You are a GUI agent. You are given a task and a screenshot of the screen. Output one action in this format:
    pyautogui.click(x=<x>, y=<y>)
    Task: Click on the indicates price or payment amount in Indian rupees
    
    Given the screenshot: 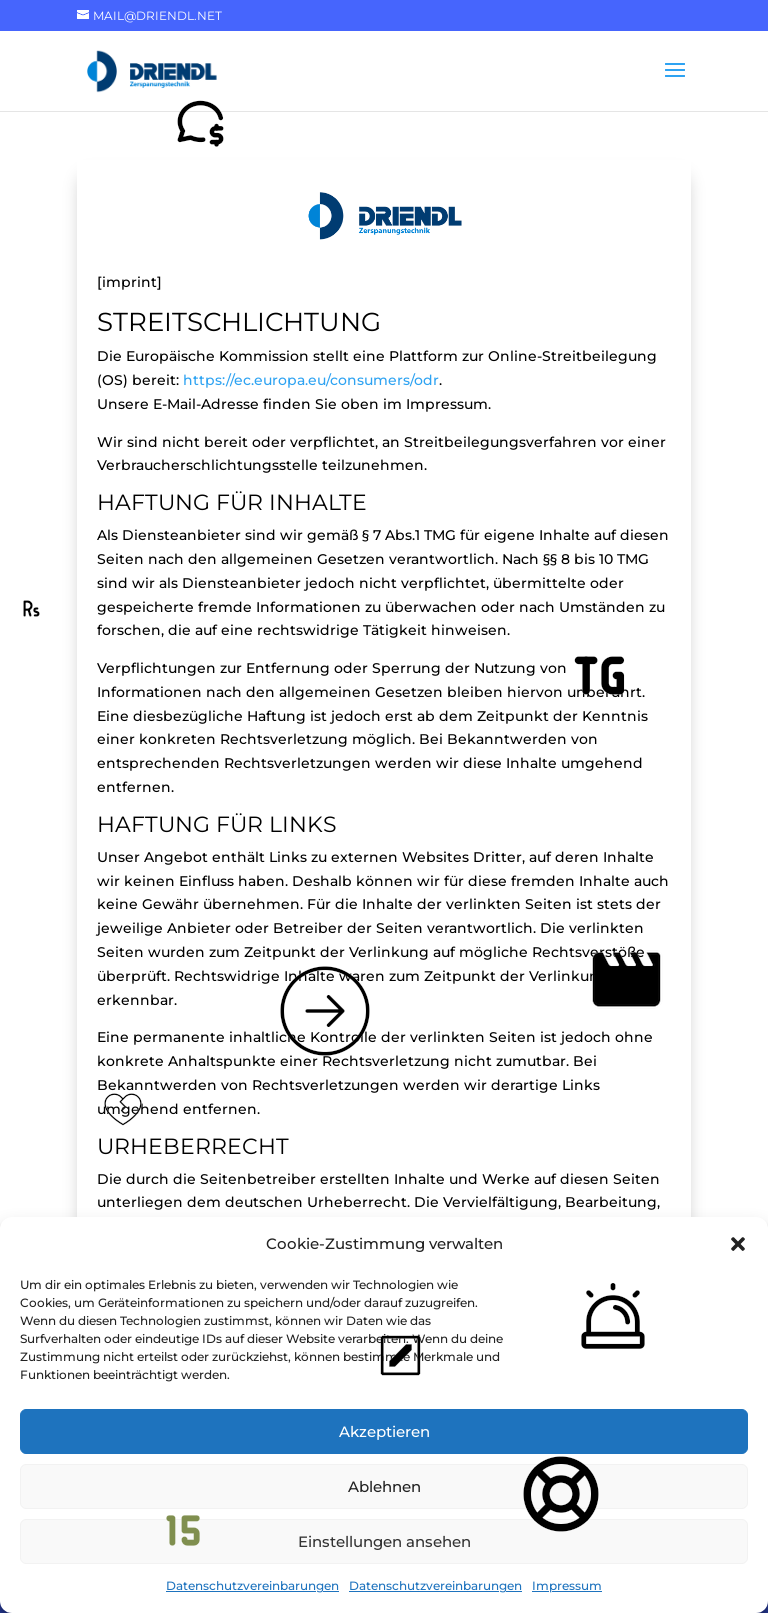 What is the action you would take?
    pyautogui.click(x=31, y=608)
    